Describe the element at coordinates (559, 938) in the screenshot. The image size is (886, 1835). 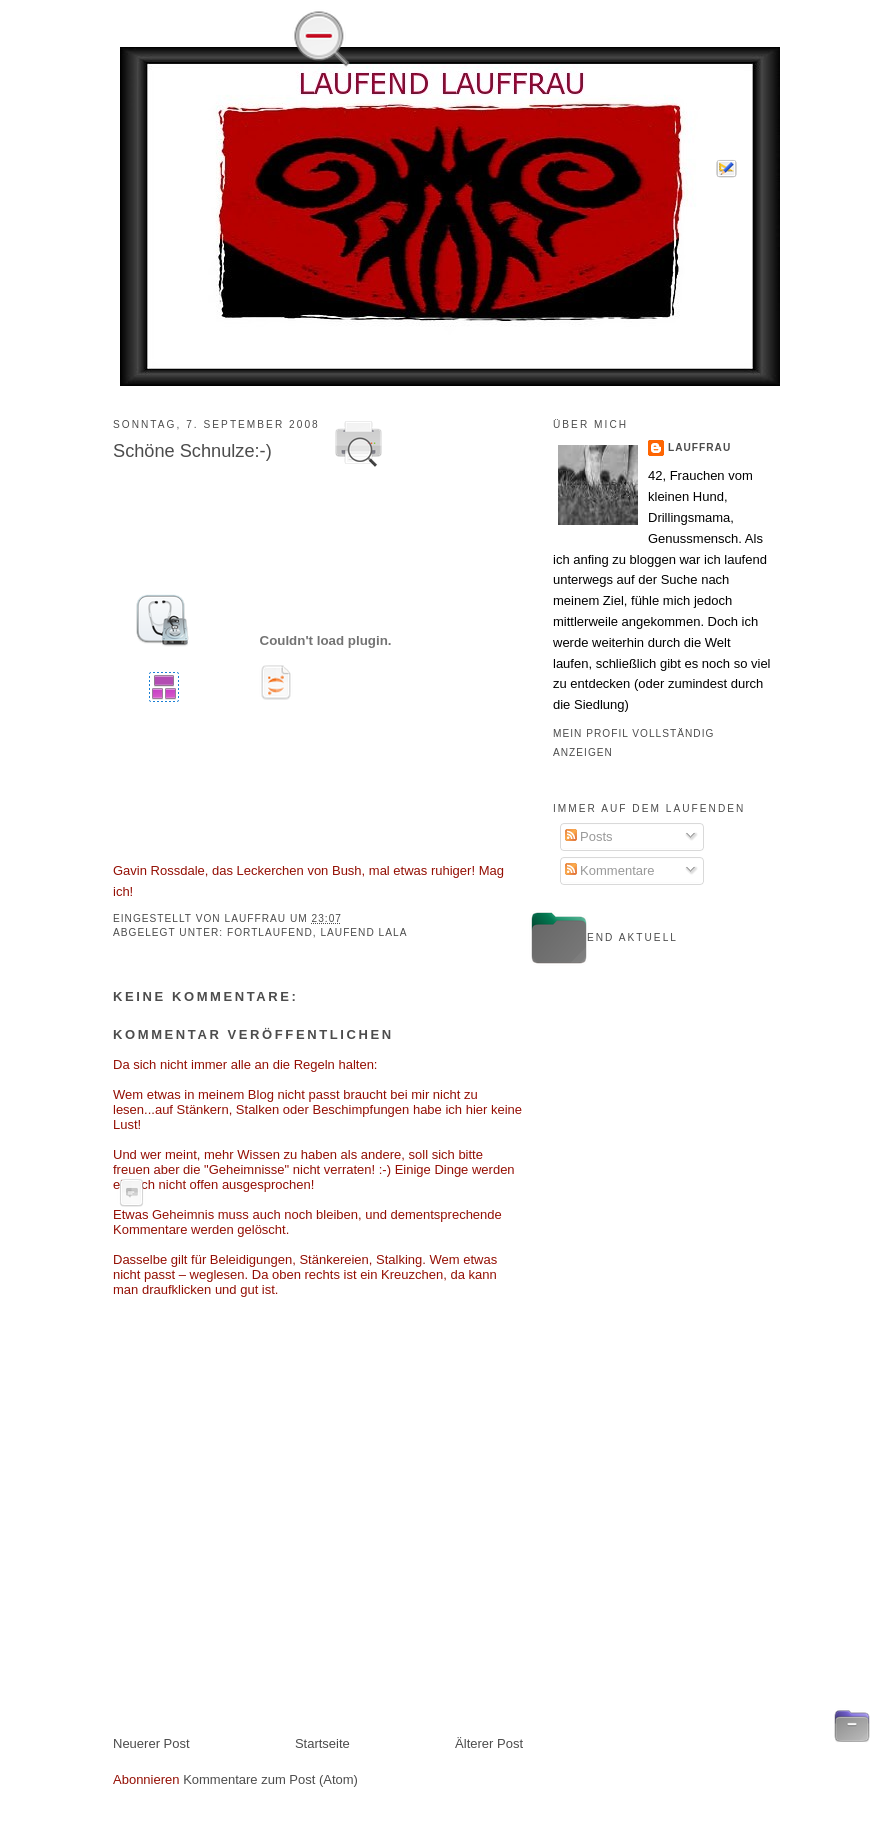
I see `open folder to view contents` at that location.